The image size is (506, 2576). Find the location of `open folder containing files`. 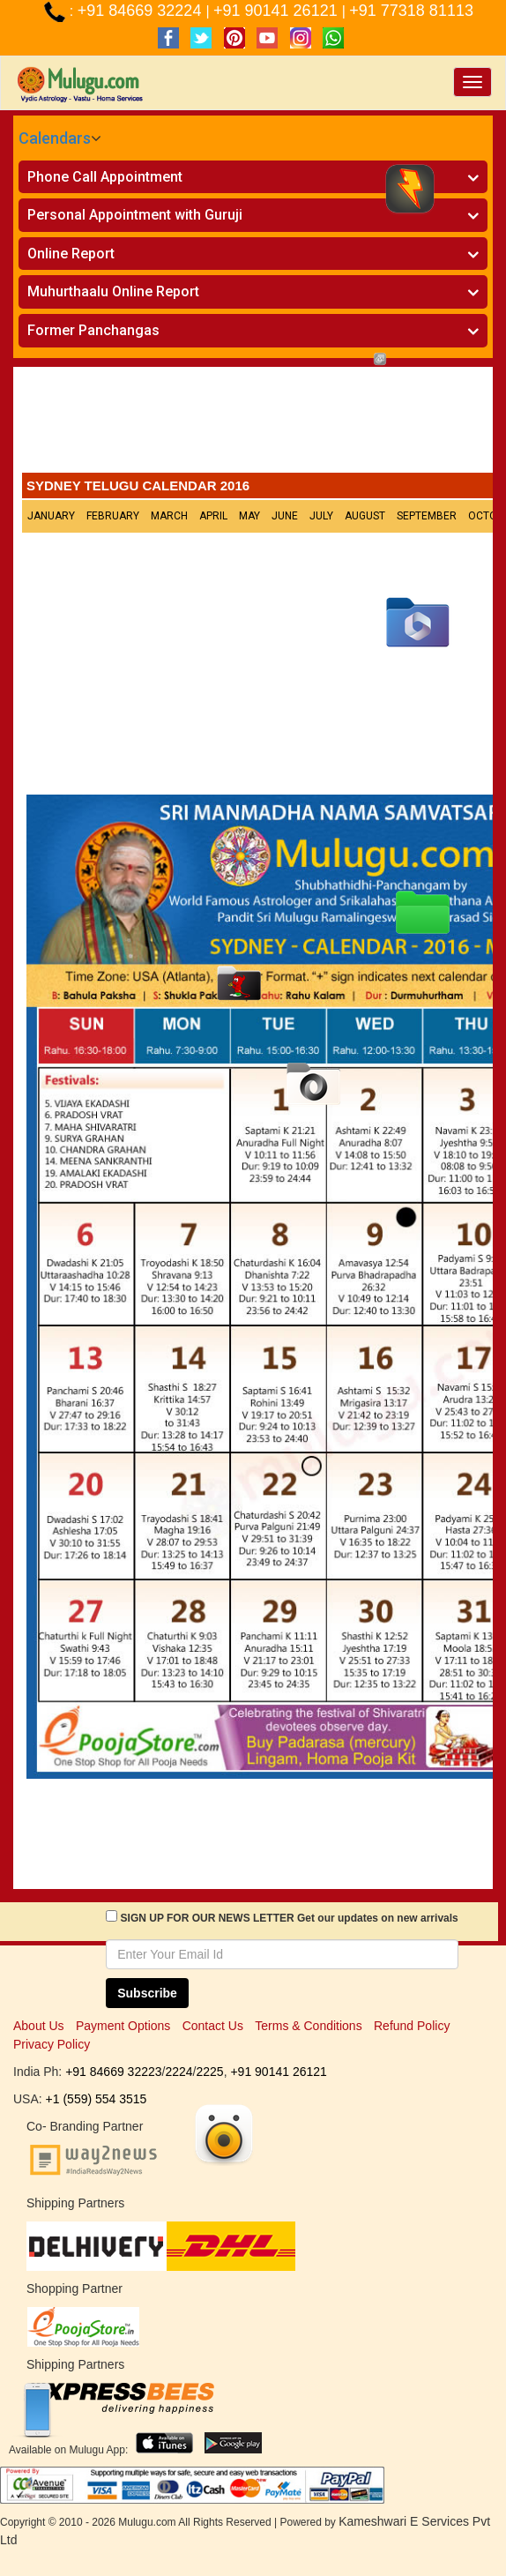

open folder containing files is located at coordinates (422, 912).